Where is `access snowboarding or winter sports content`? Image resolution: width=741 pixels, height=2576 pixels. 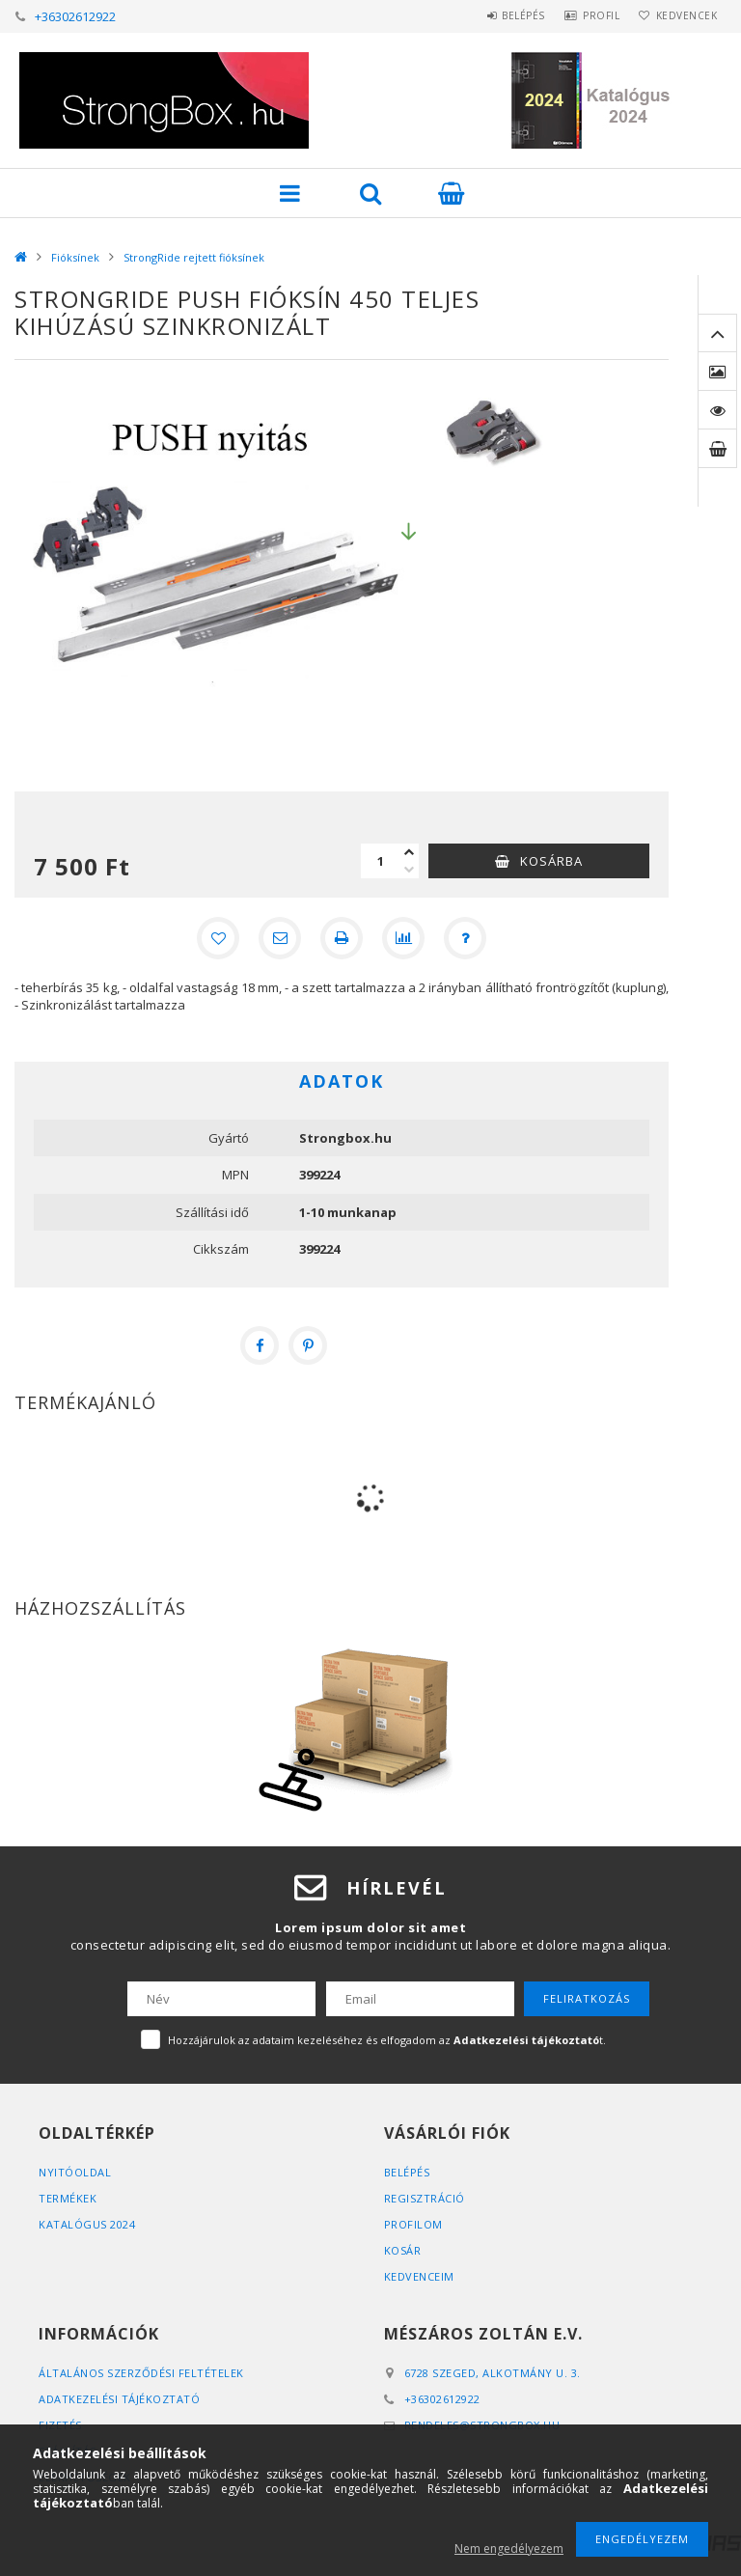
access snowboarding or winter sports content is located at coordinates (295, 1780).